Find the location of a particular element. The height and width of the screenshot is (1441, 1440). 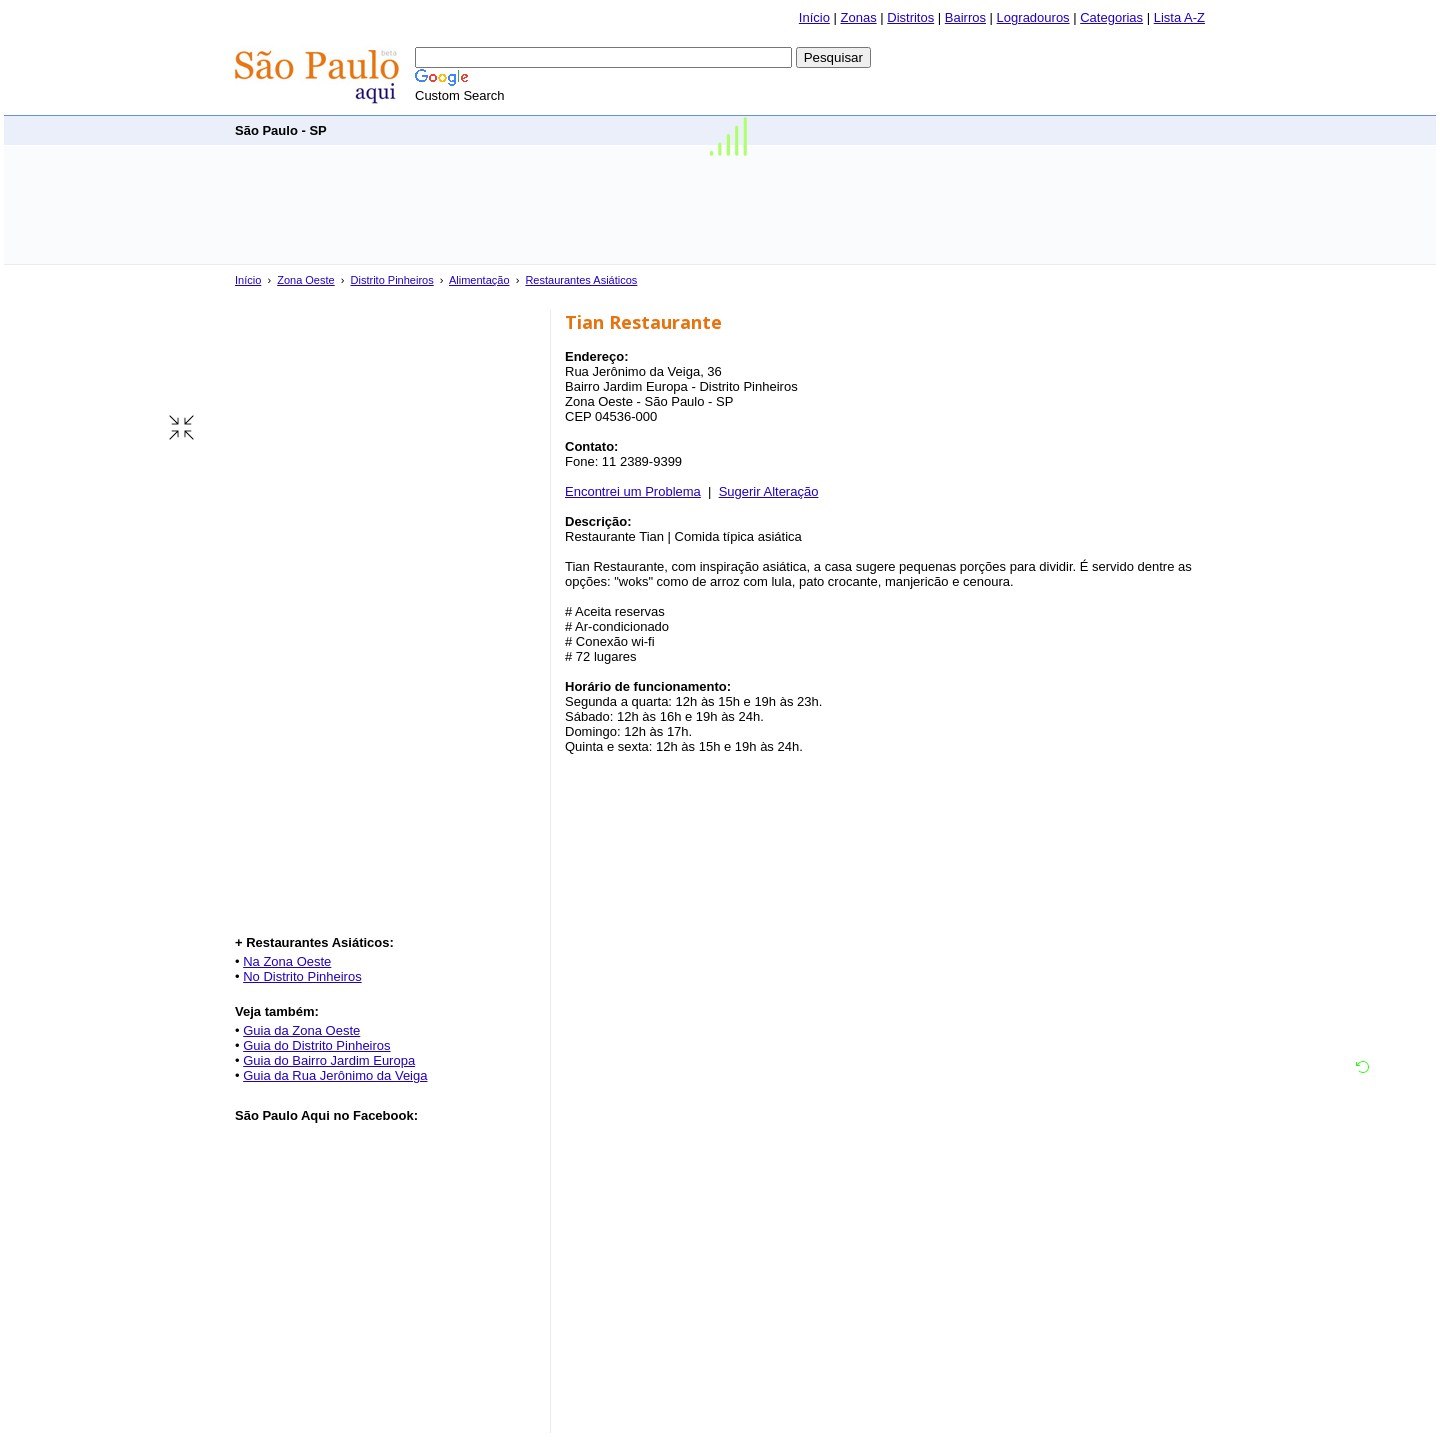

undo the last action is located at coordinates (1363, 1067).